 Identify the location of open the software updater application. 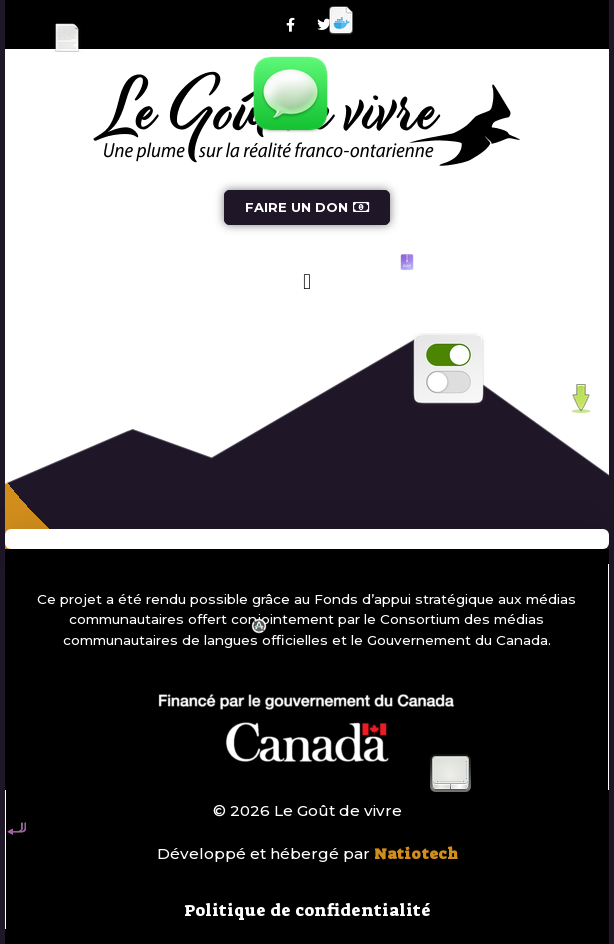
(259, 626).